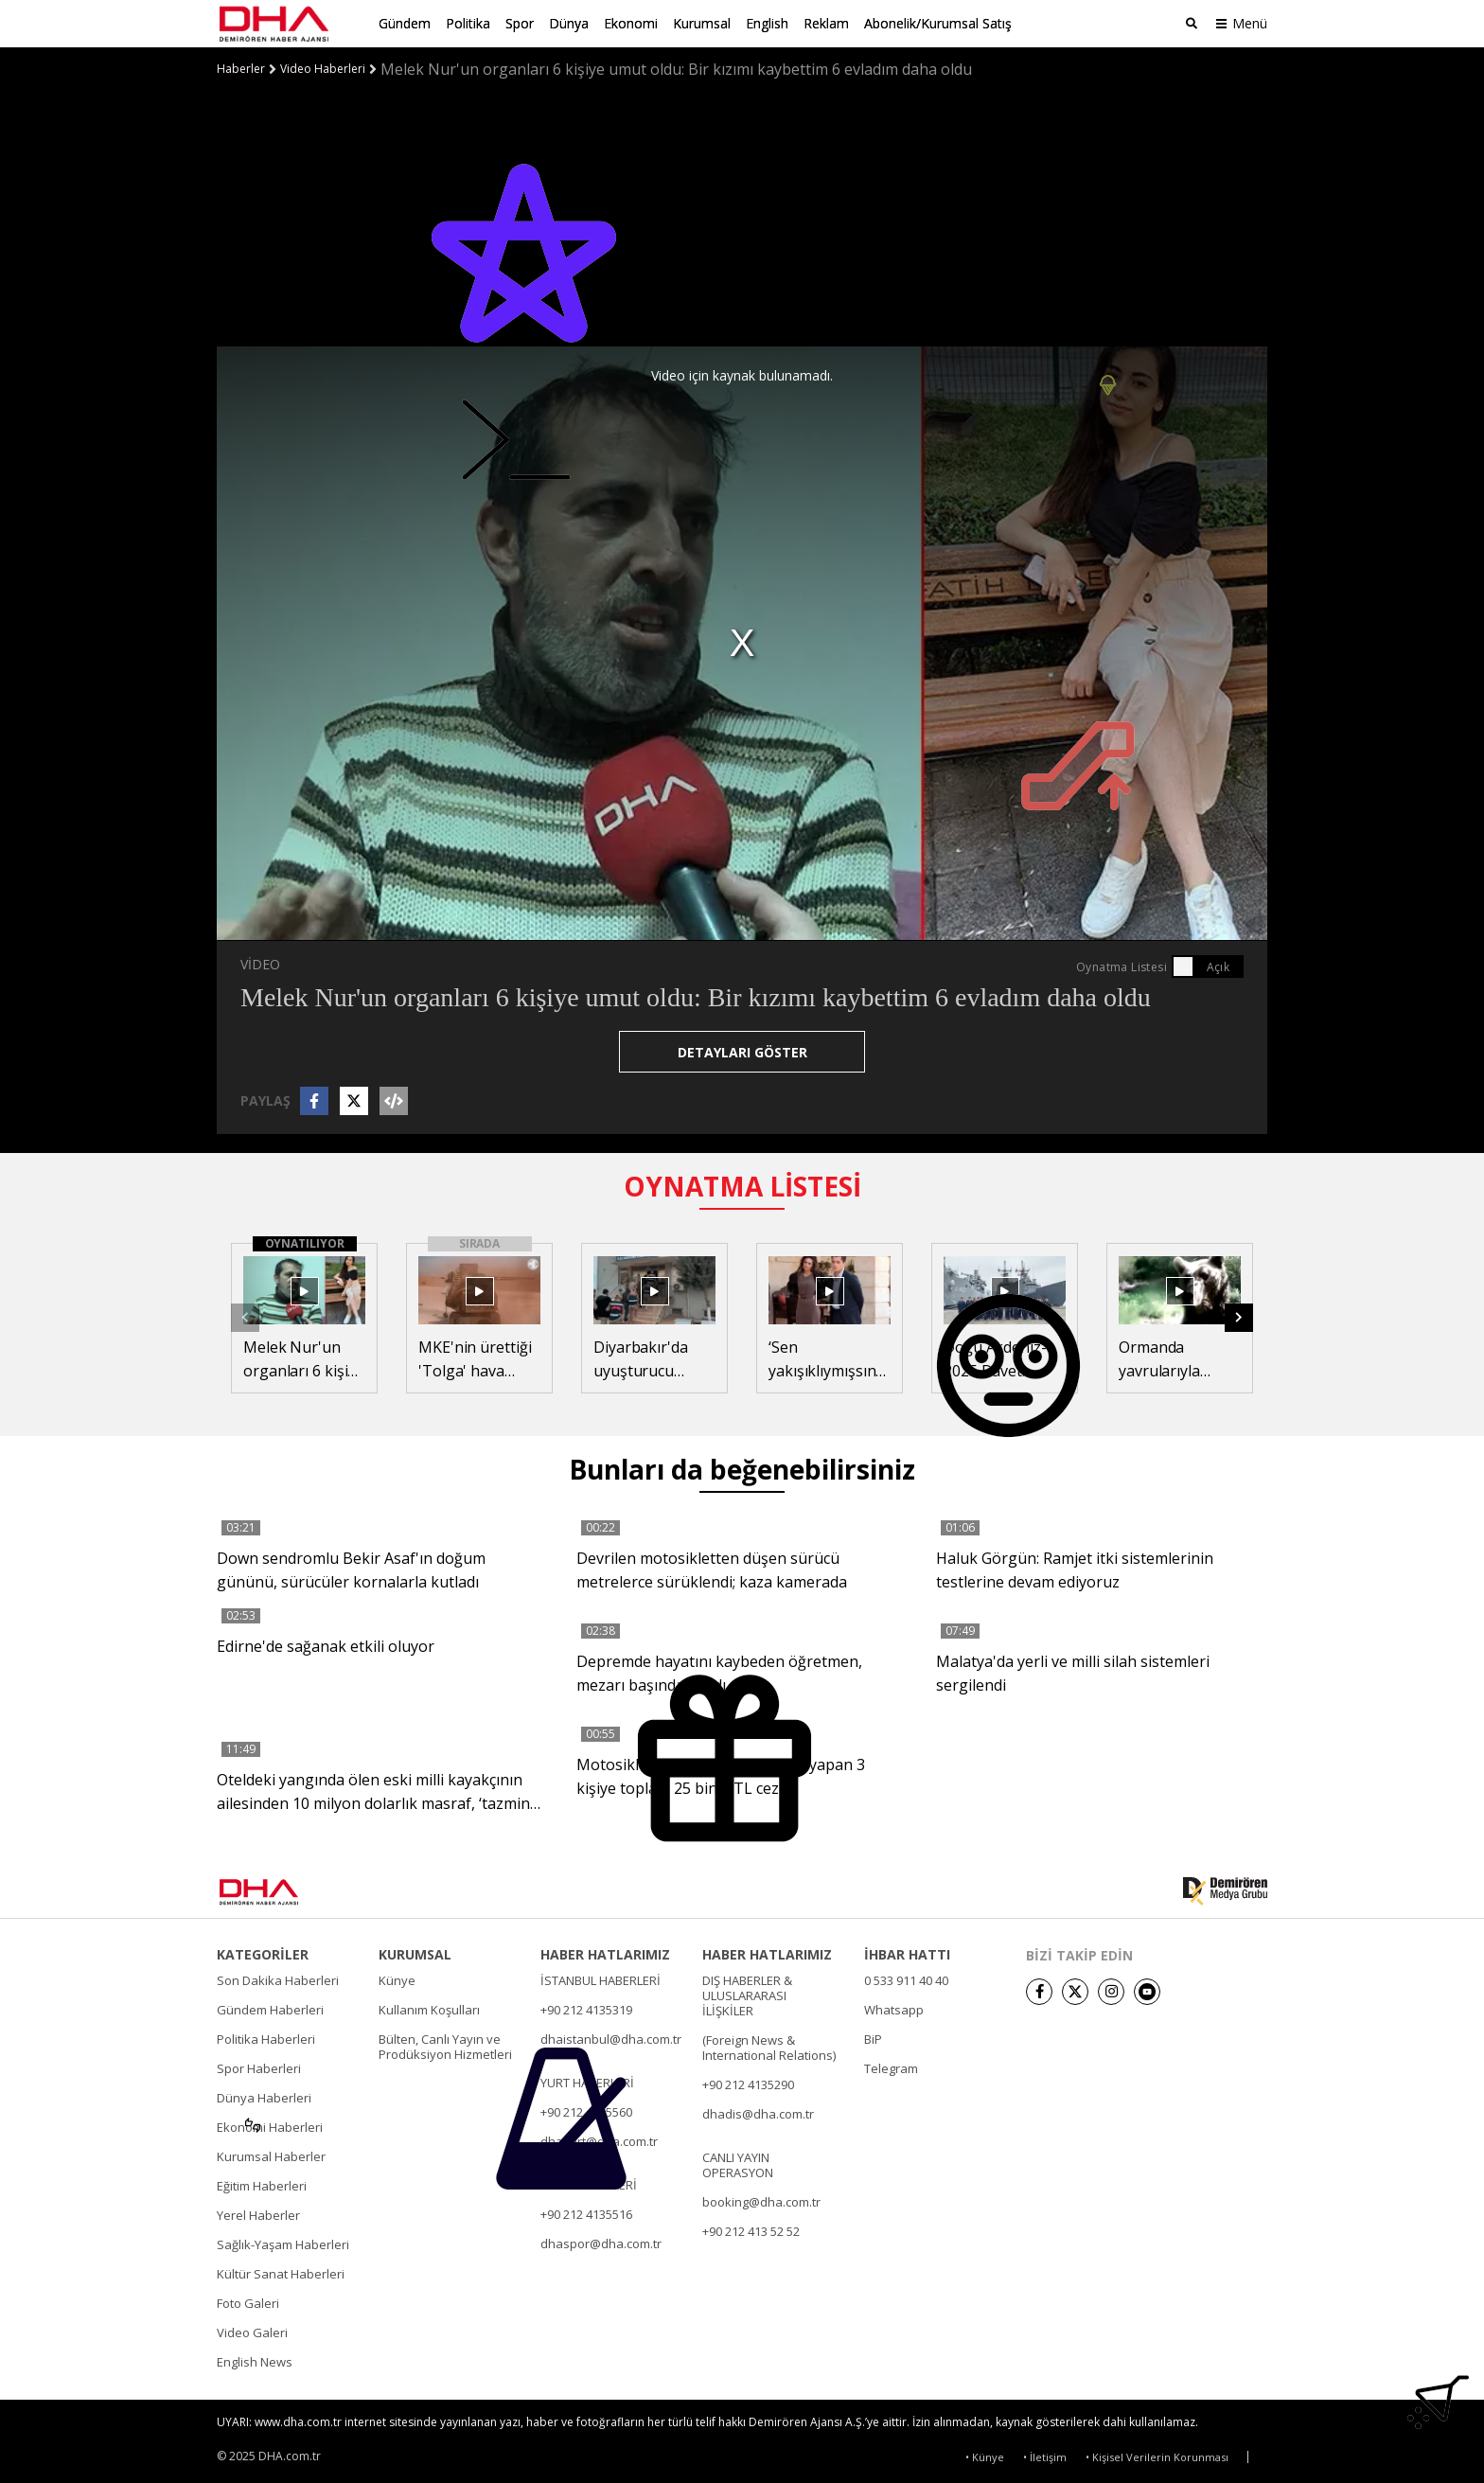  What do you see at coordinates (1008, 1365) in the screenshot?
I see `flushed or surprised emoji reaction` at bounding box center [1008, 1365].